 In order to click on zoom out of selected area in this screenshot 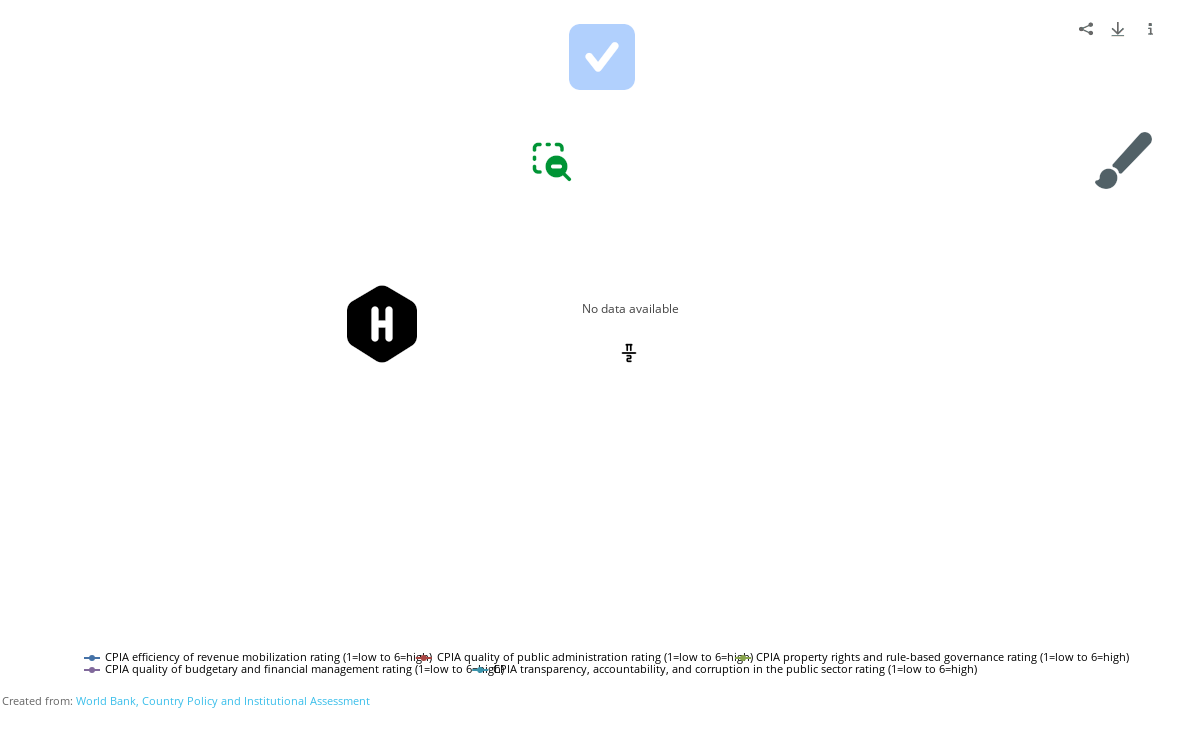, I will do `click(551, 161)`.